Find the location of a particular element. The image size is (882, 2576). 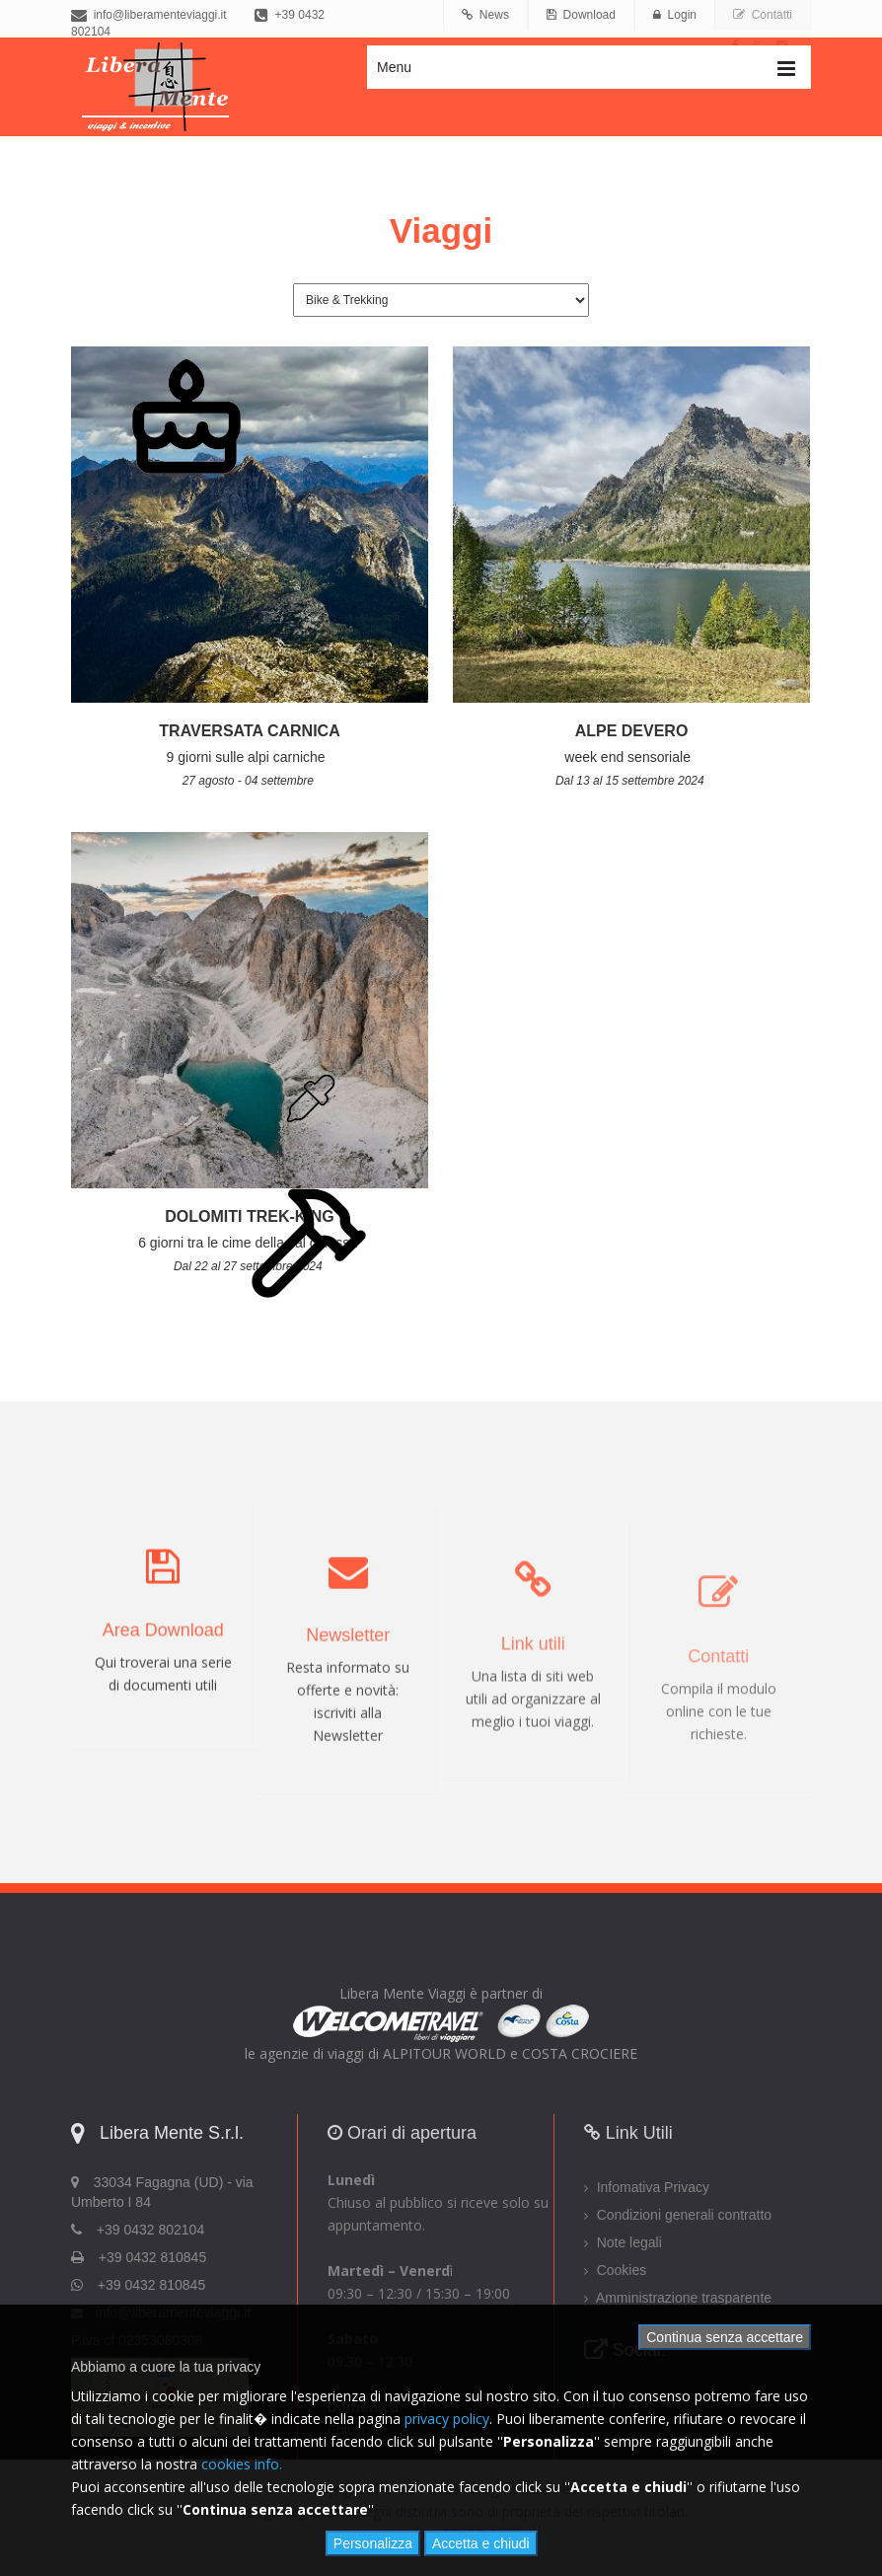

access tools or settings is located at coordinates (309, 1241).